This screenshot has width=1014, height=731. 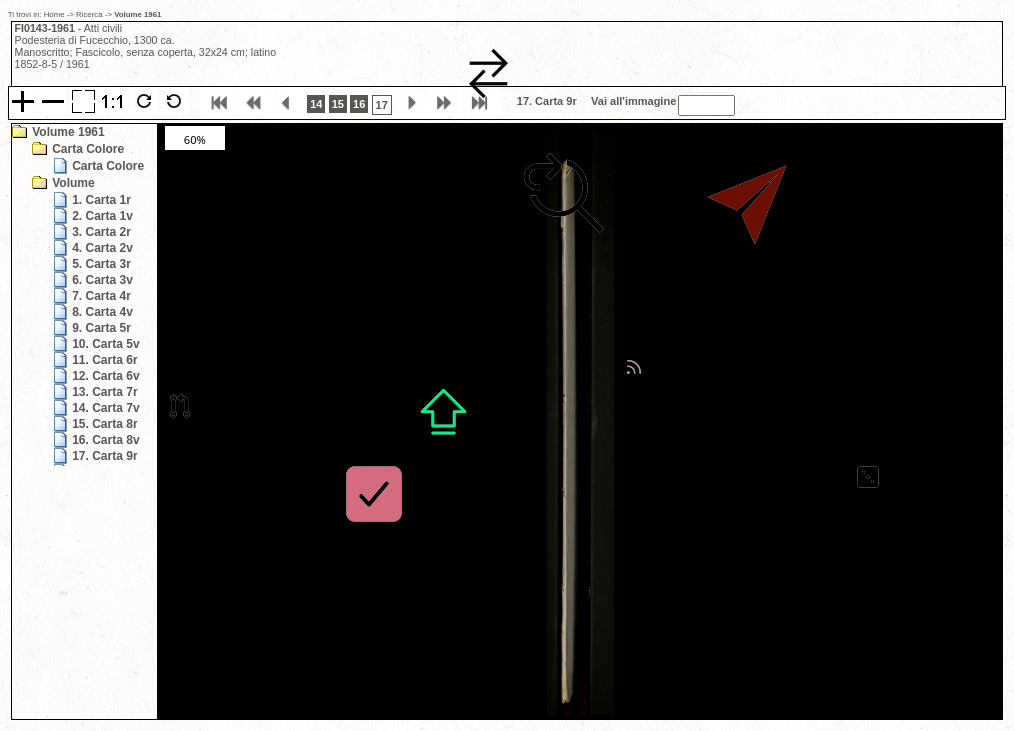 I want to click on subscribe to RSS feed, so click(x=634, y=367).